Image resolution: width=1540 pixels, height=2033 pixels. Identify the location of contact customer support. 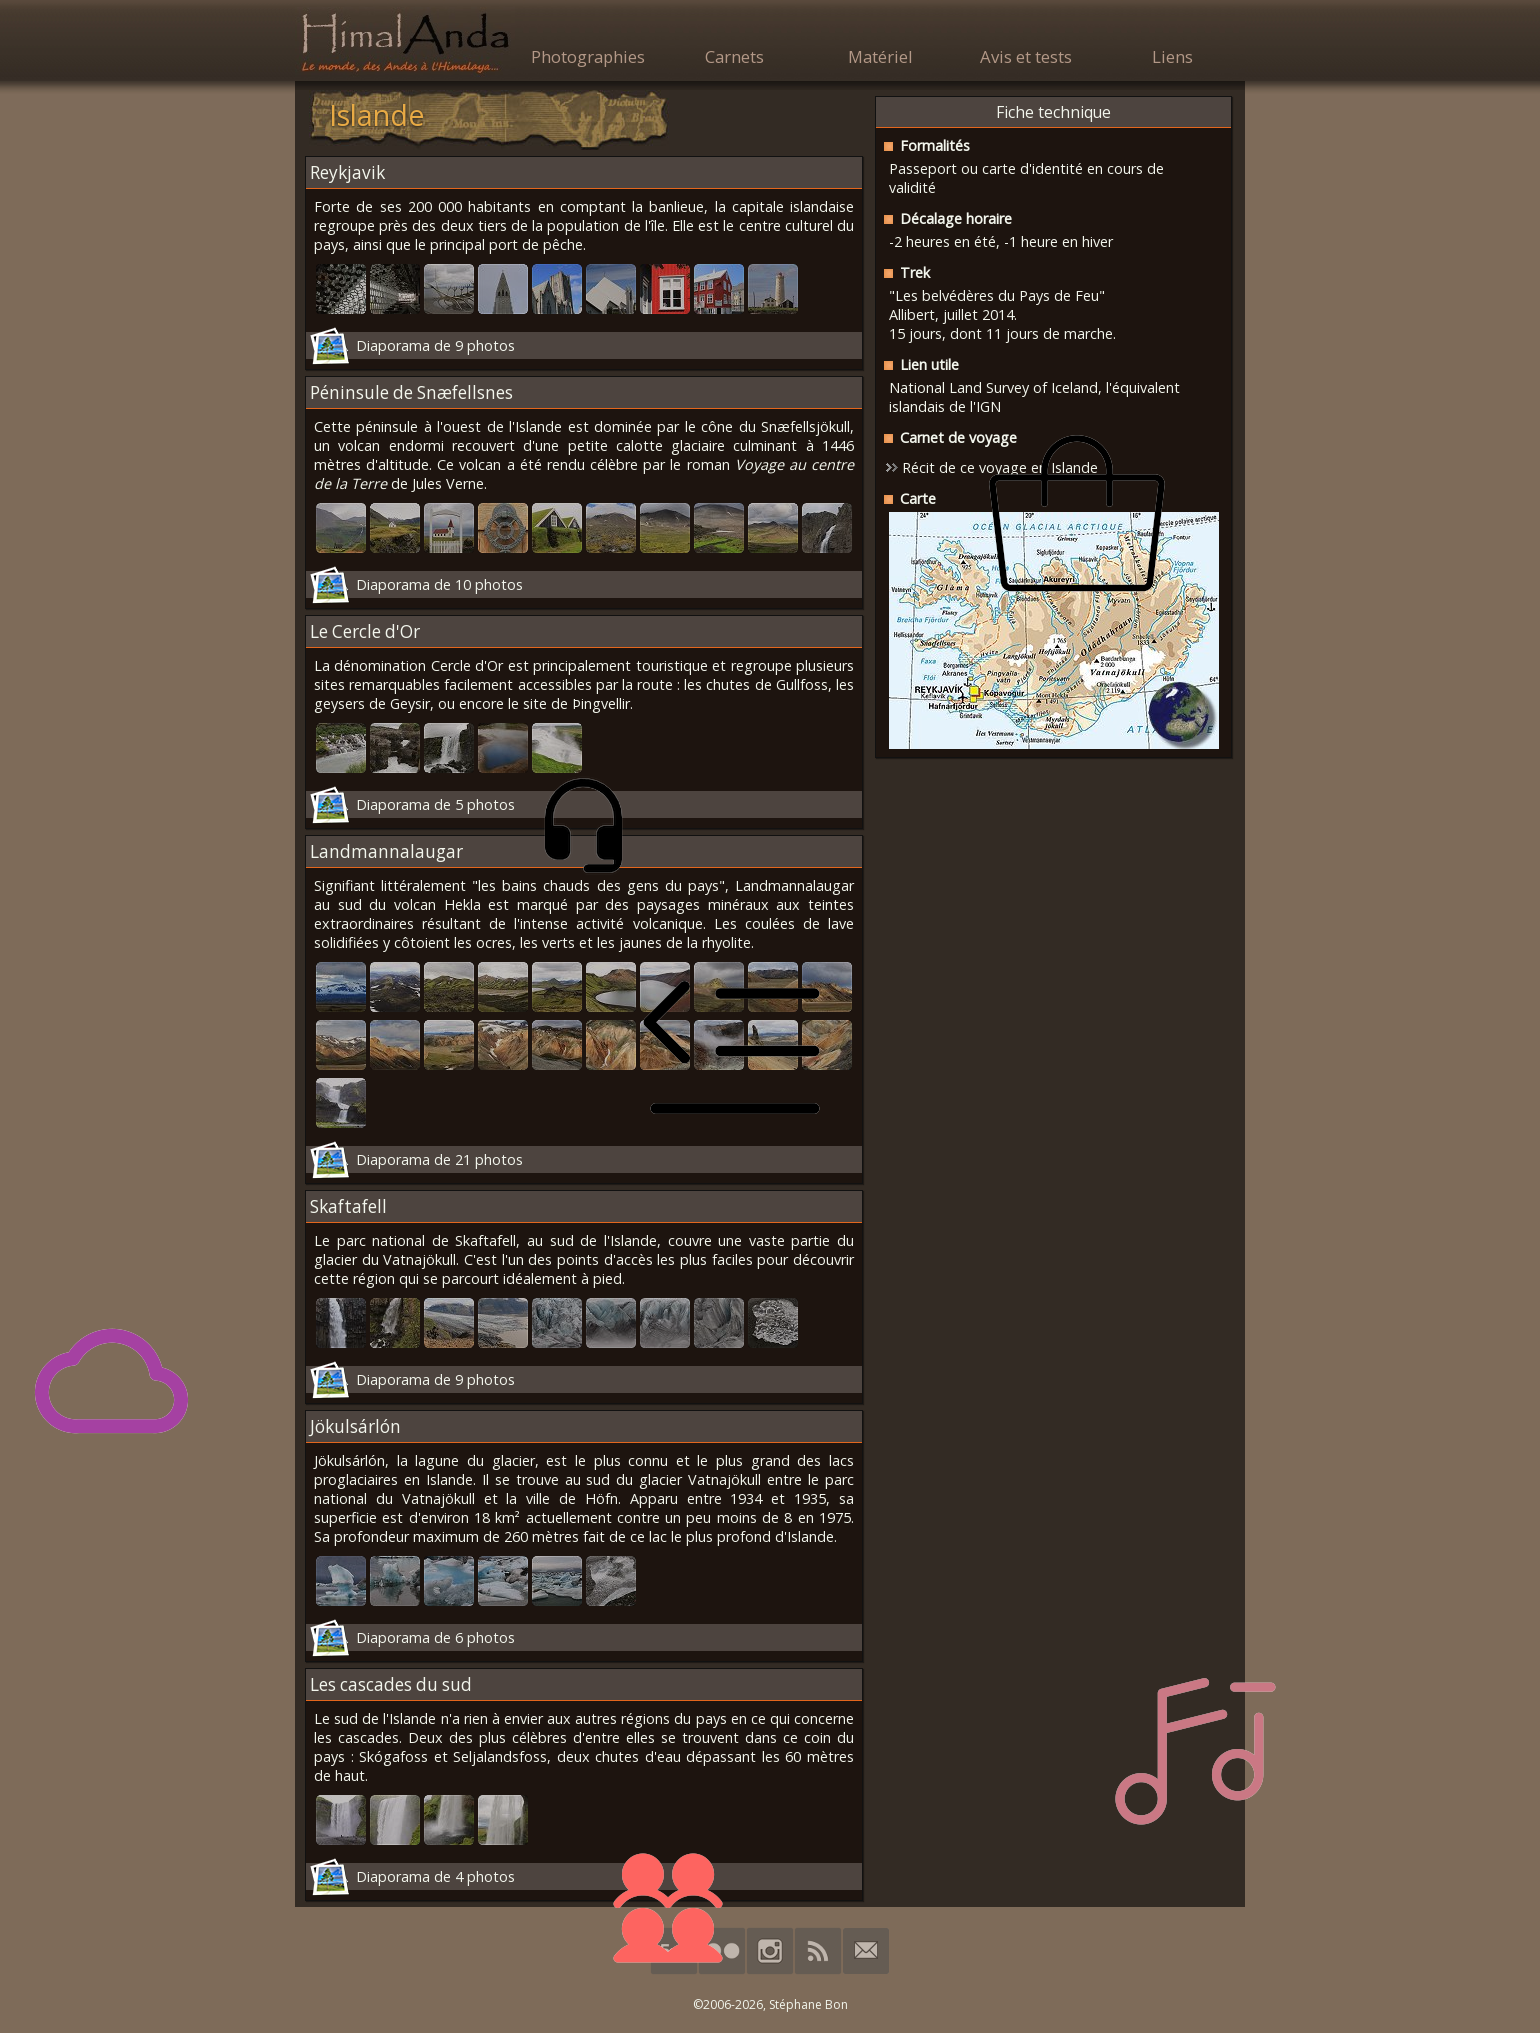
(583, 825).